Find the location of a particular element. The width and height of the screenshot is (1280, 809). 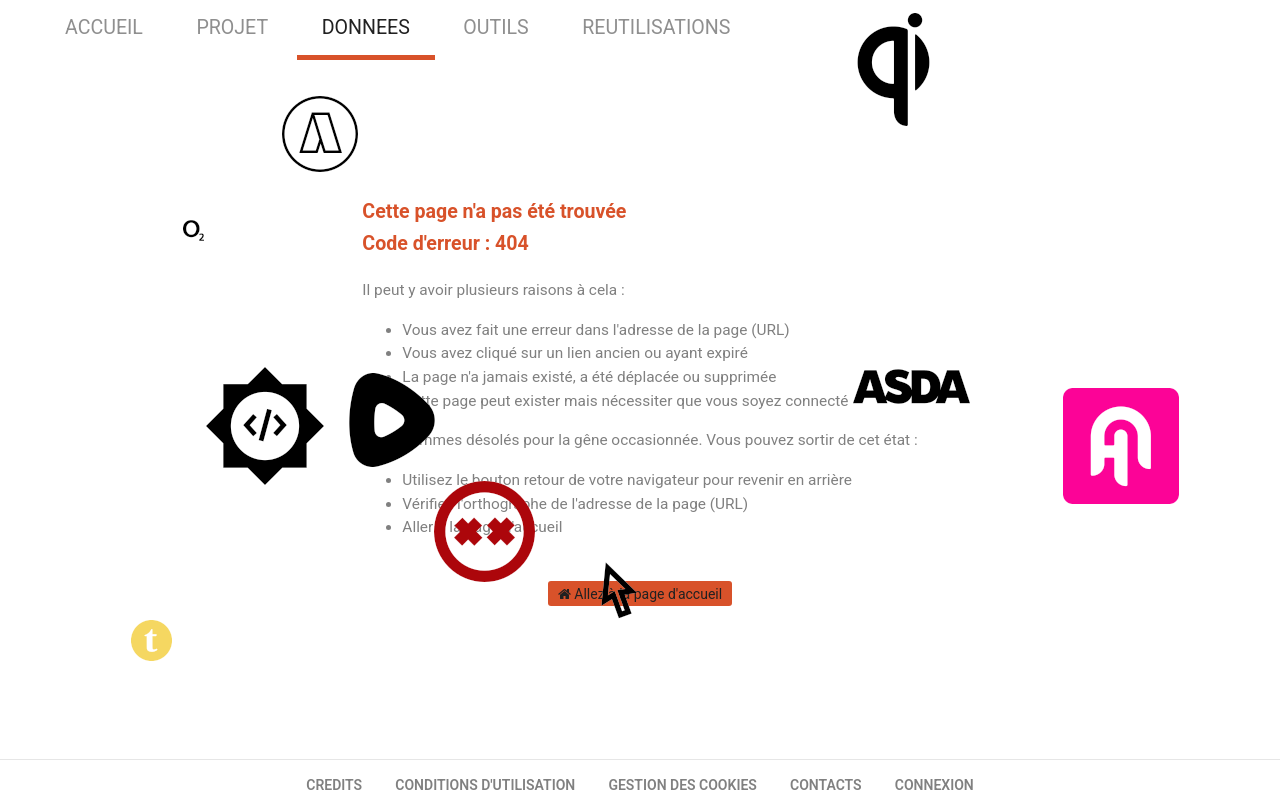

open the Haystack app is located at coordinates (1121, 446).